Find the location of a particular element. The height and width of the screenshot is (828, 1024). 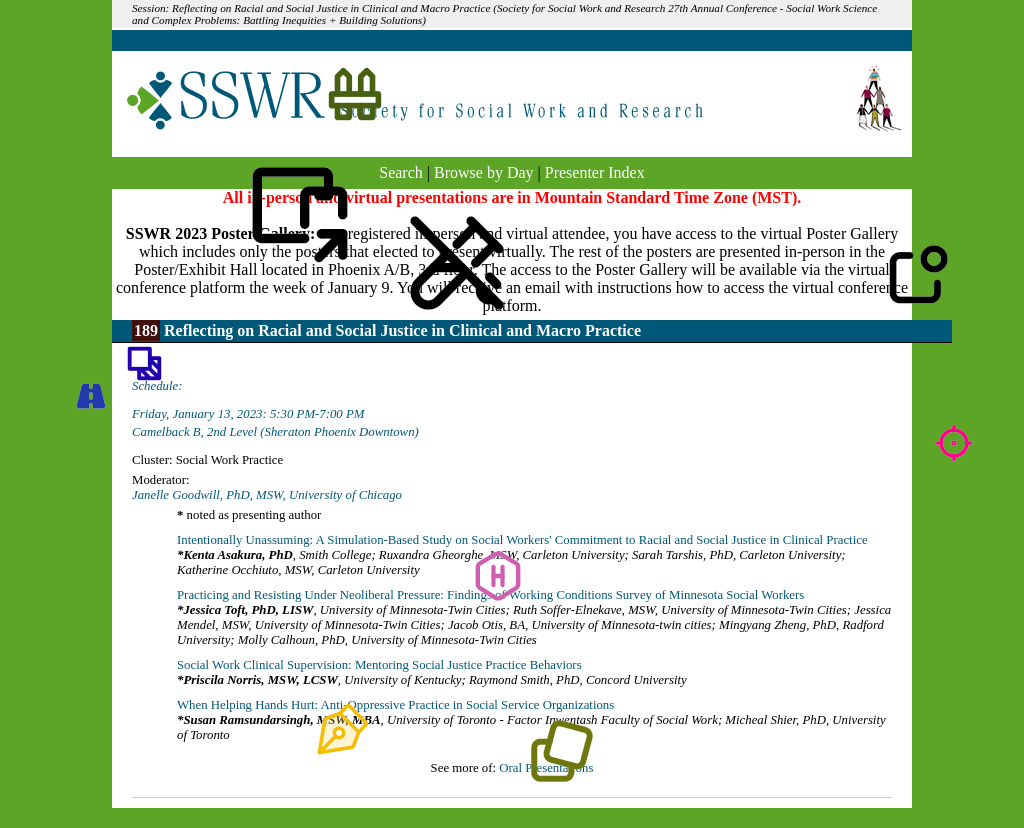

swipe to switch between cards or items is located at coordinates (562, 751).